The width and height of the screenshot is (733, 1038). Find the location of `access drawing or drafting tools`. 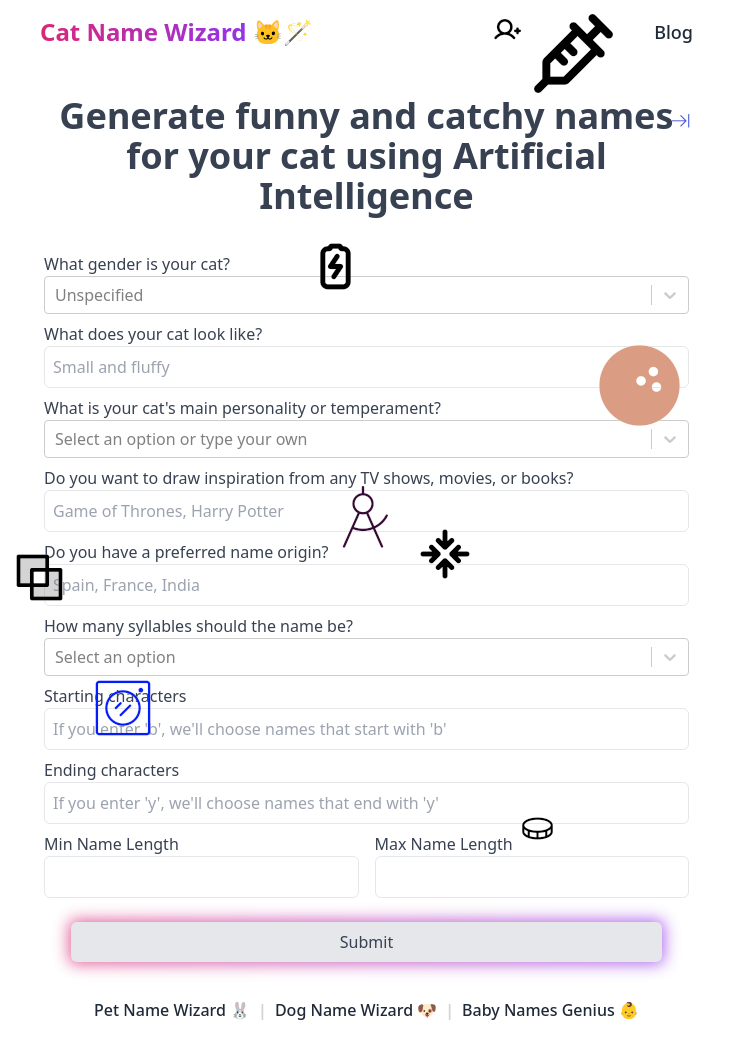

access drawing or drafting tools is located at coordinates (363, 518).